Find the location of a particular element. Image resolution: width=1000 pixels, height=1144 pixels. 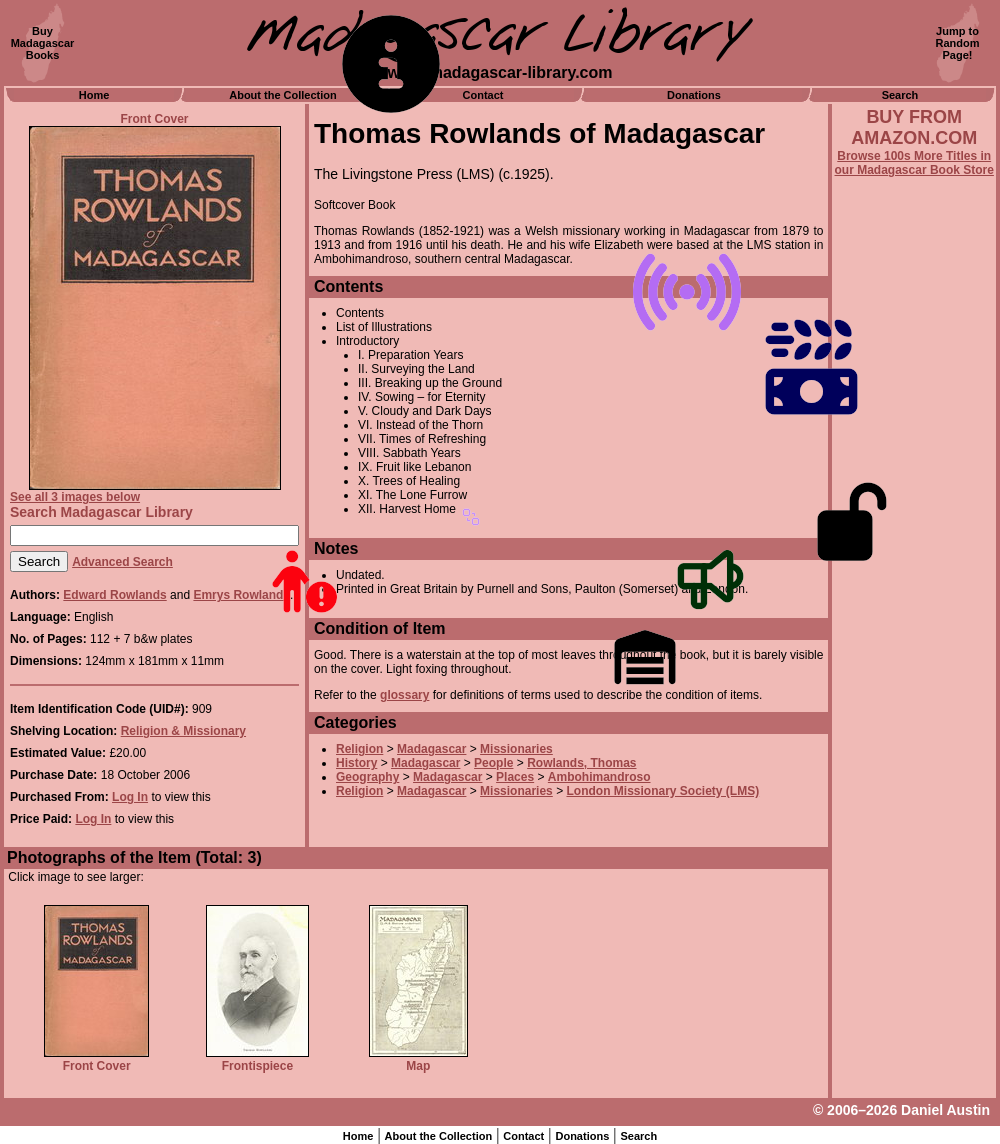

send selected object to back of layer stack is located at coordinates (471, 517).